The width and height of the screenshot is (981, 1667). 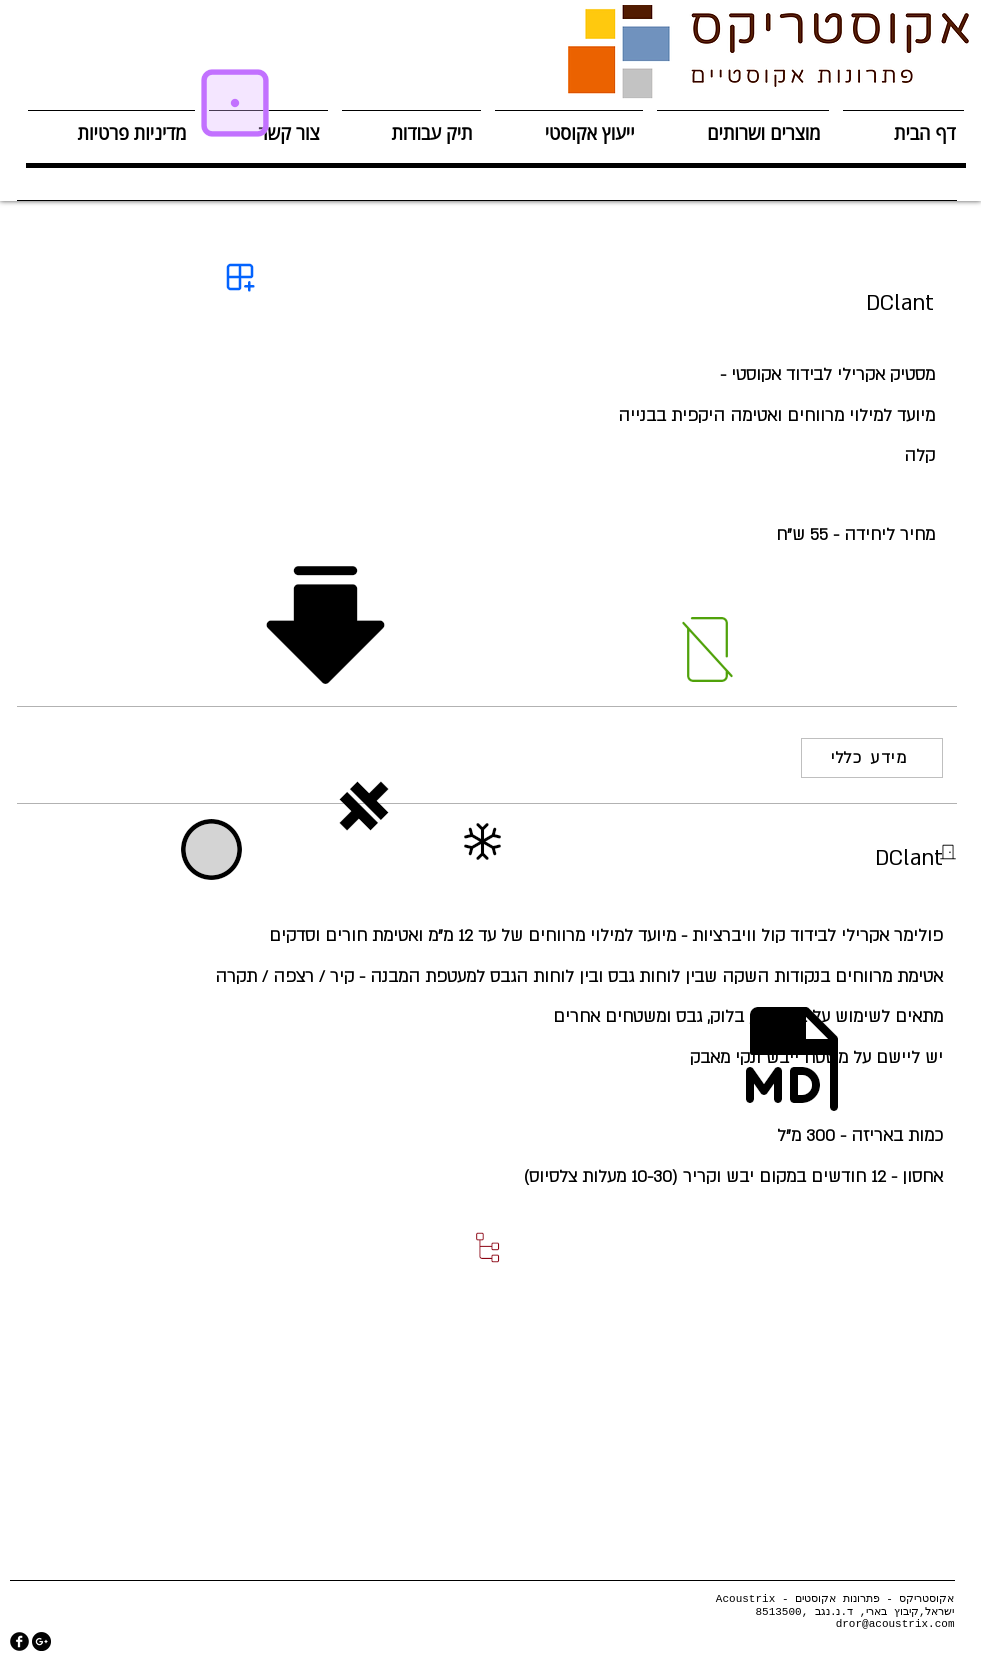 What do you see at coordinates (948, 852) in the screenshot?
I see `exit or log out of the application` at bounding box center [948, 852].